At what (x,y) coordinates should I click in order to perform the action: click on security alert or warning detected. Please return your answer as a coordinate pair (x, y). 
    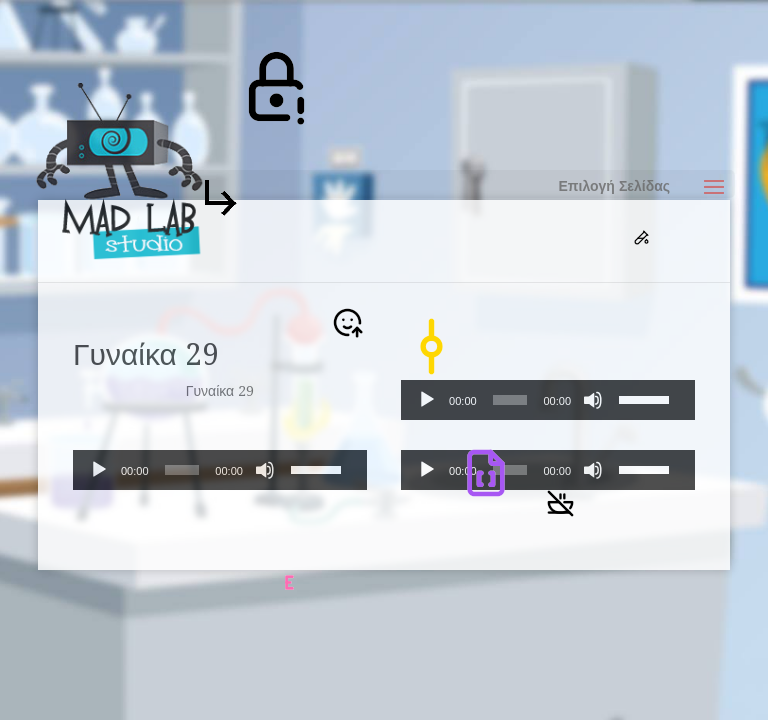
    Looking at the image, I should click on (276, 86).